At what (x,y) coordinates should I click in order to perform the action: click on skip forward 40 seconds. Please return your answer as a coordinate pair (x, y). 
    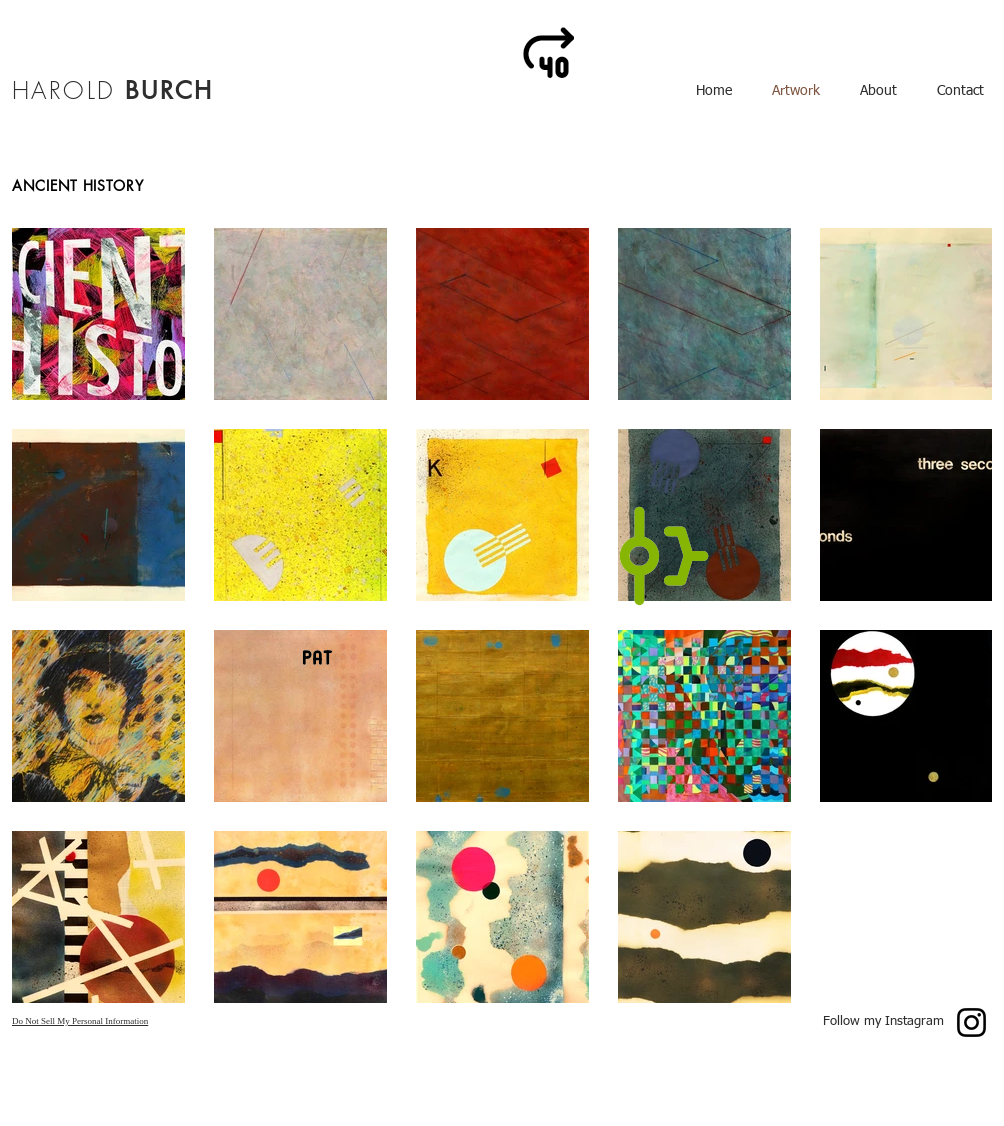
    Looking at the image, I should click on (550, 54).